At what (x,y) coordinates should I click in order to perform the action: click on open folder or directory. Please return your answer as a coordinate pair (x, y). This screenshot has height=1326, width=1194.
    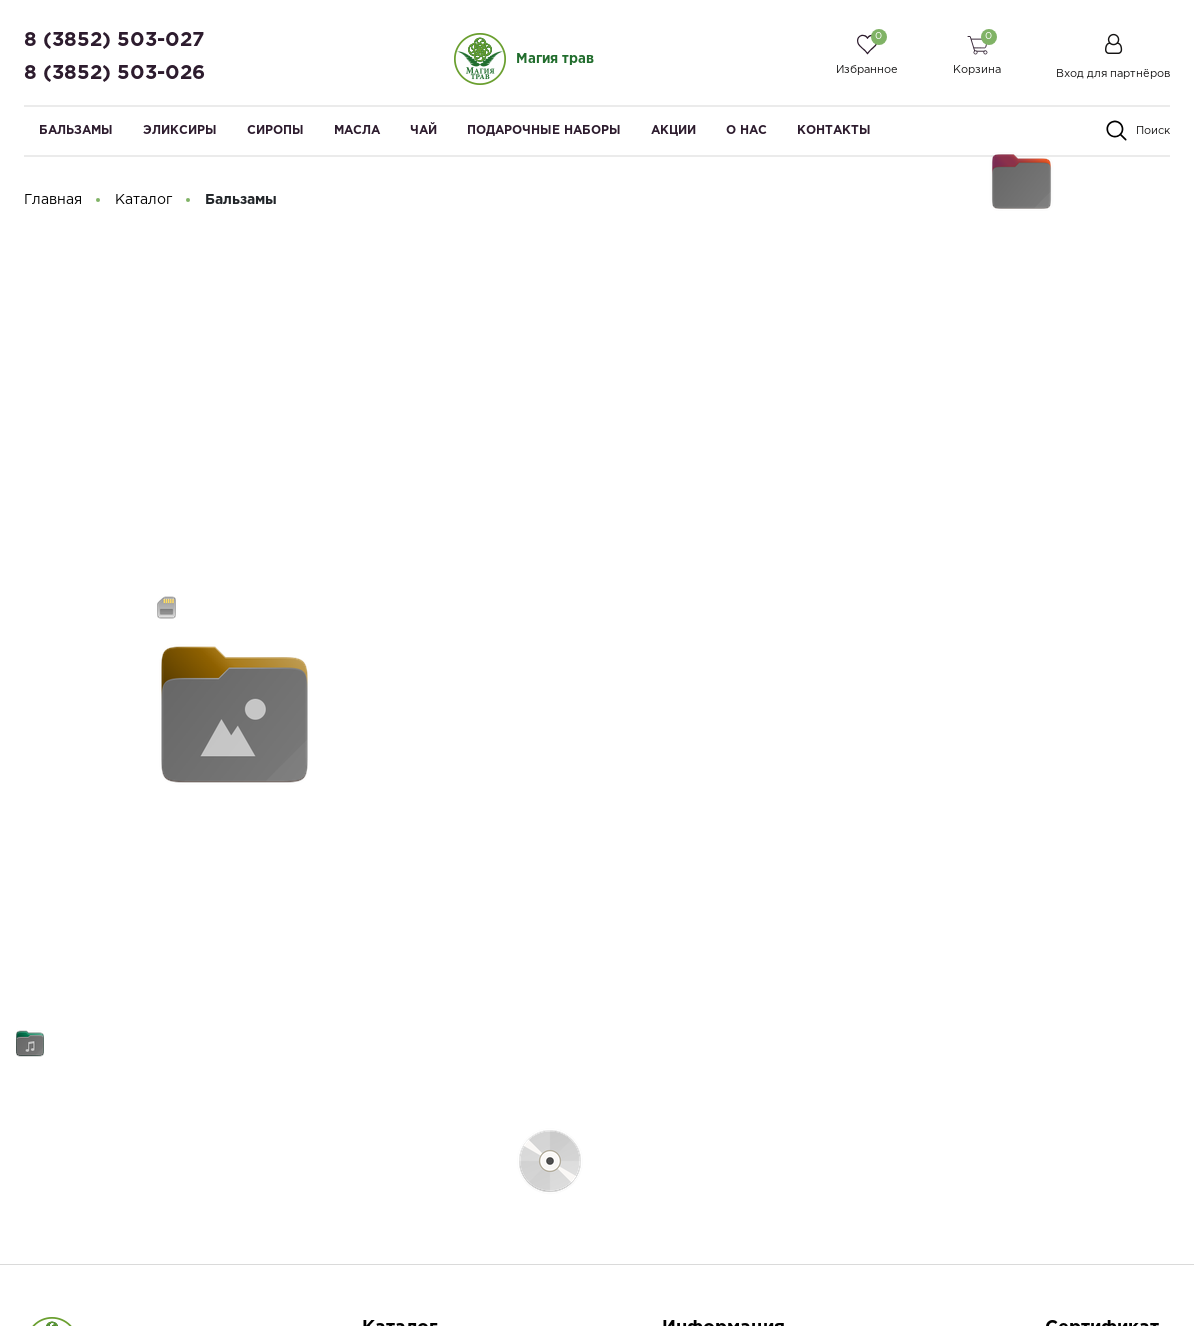
    Looking at the image, I should click on (1021, 181).